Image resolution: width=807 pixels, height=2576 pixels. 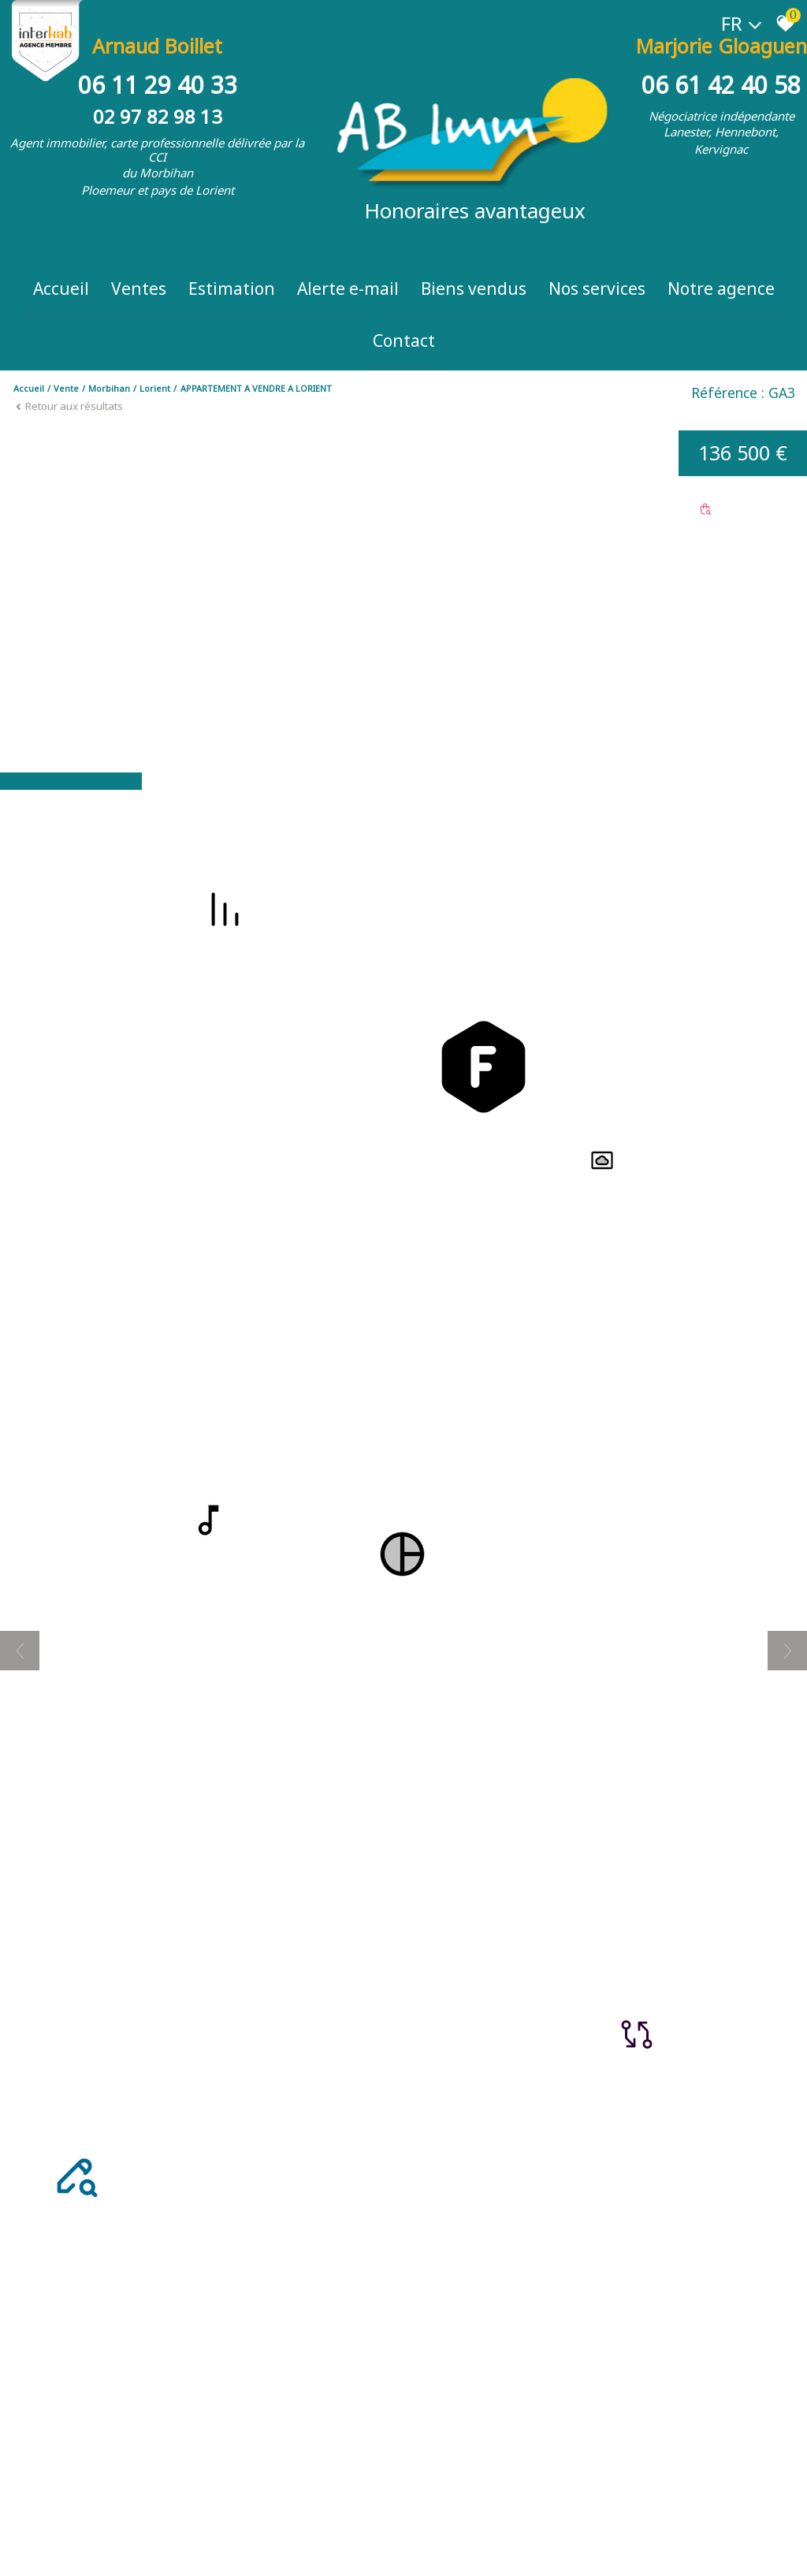 I want to click on view data breakdown or statistics, so click(x=402, y=1554).